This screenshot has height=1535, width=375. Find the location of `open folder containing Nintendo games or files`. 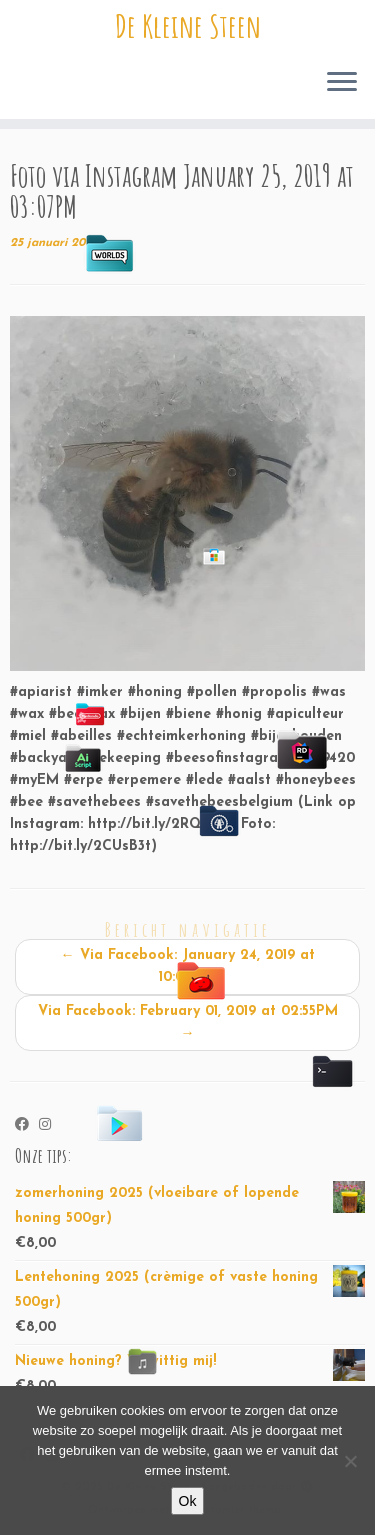

open folder containing Nintendo games or files is located at coordinates (90, 715).